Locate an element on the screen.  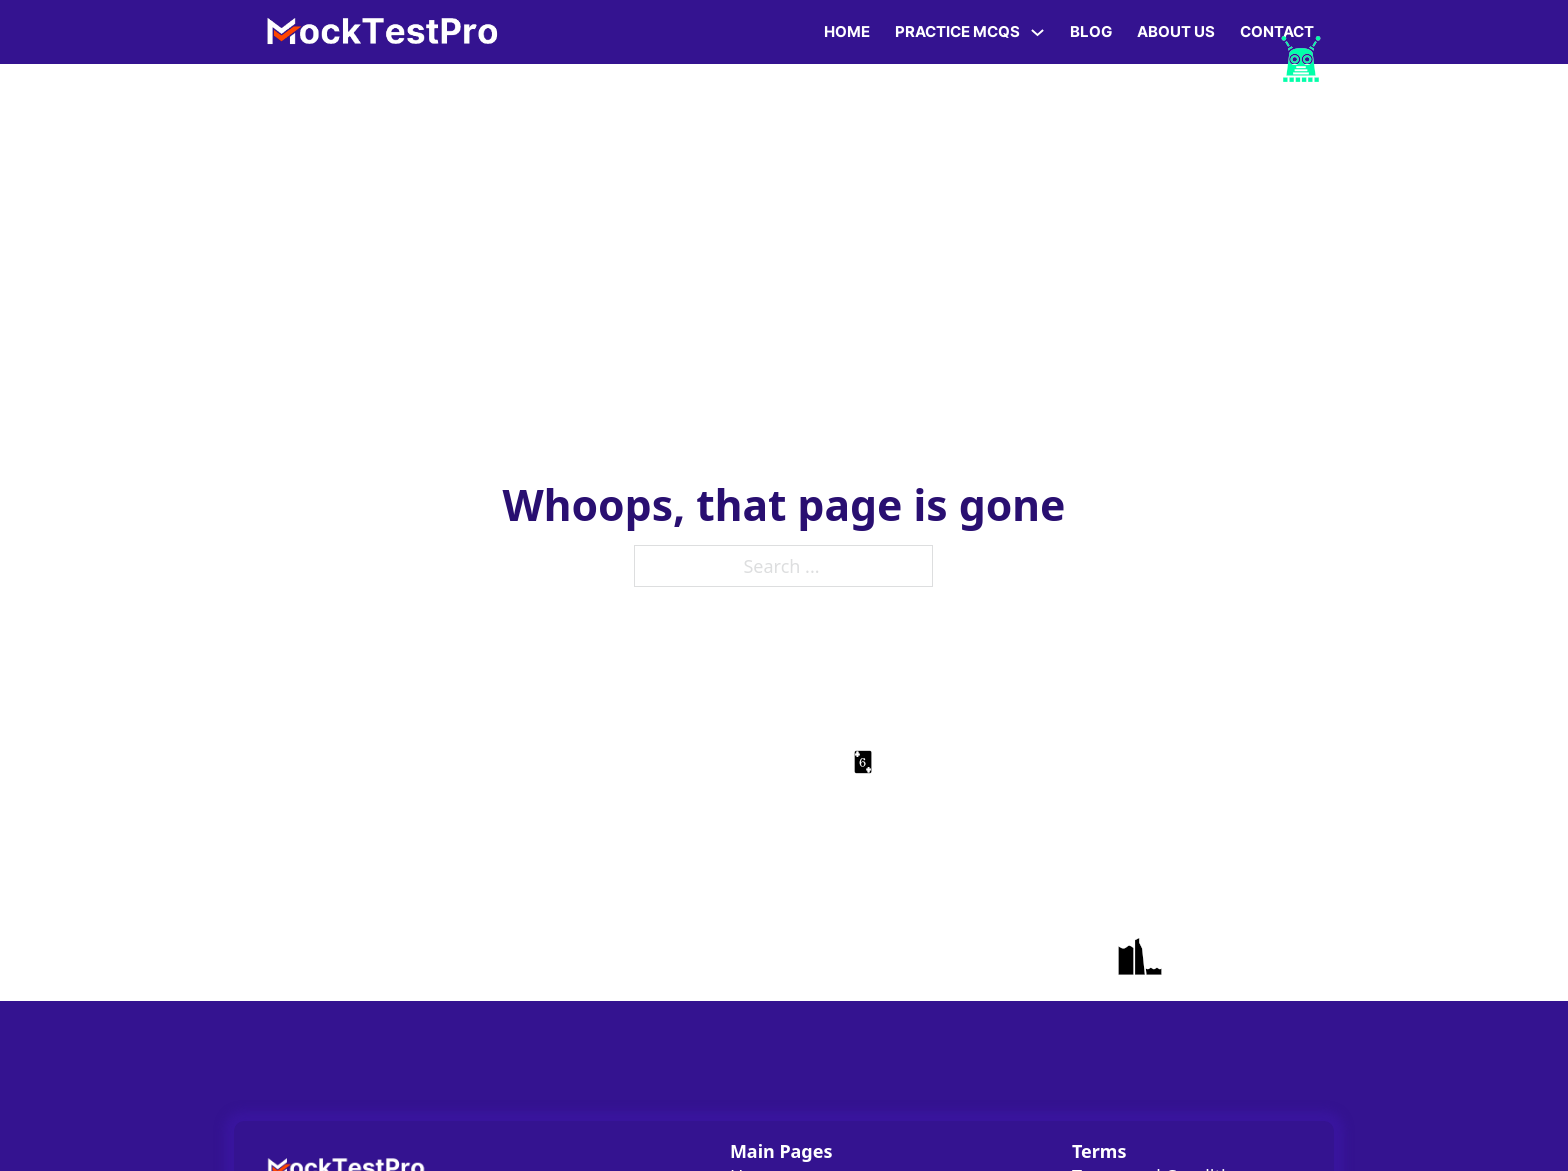
access bot or AI assistant features is located at coordinates (1301, 59).